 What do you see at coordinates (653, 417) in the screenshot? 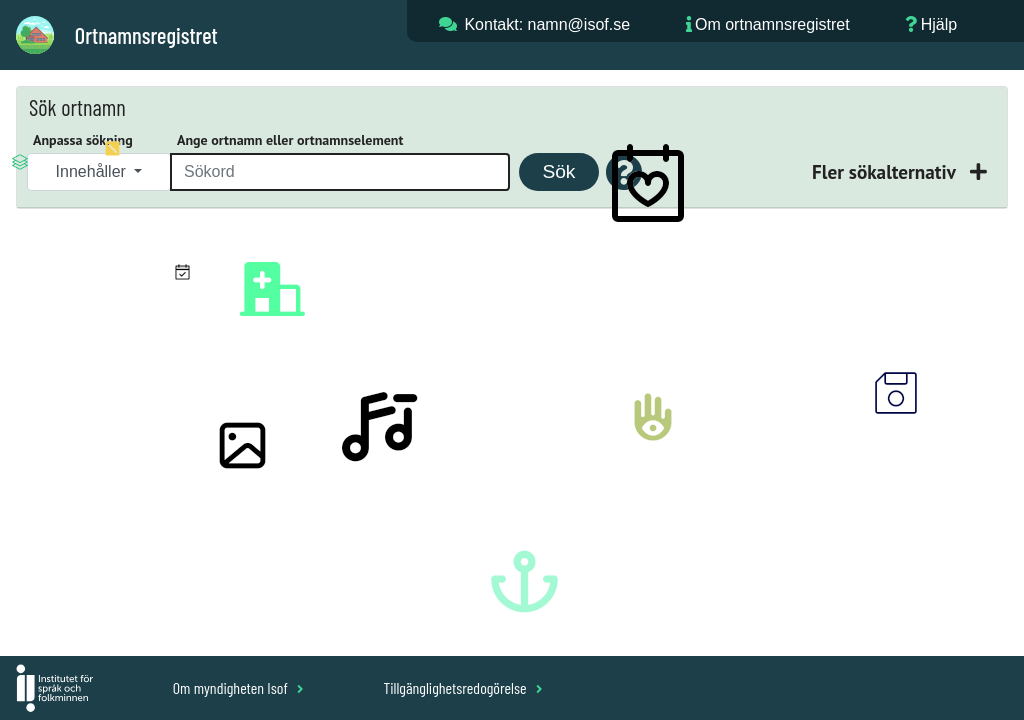
I see `access hand tracking or gesture recognition settings` at bounding box center [653, 417].